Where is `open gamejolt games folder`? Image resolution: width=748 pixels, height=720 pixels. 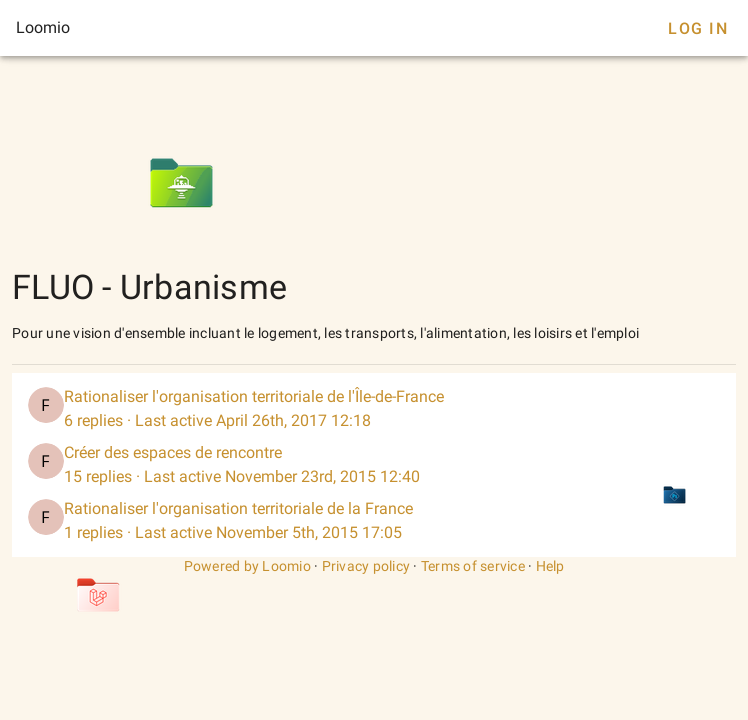 open gamejolt games folder is located at coordinates (181, 184).